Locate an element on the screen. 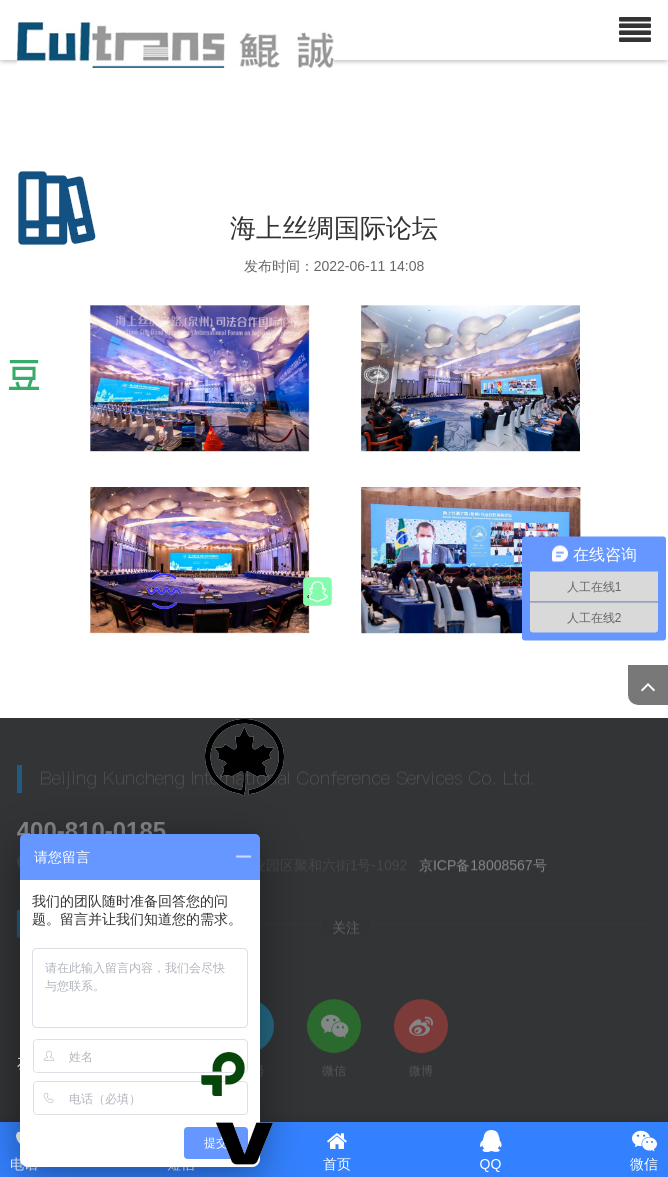  open veed video editing app is located at coordinates (244, 1143).